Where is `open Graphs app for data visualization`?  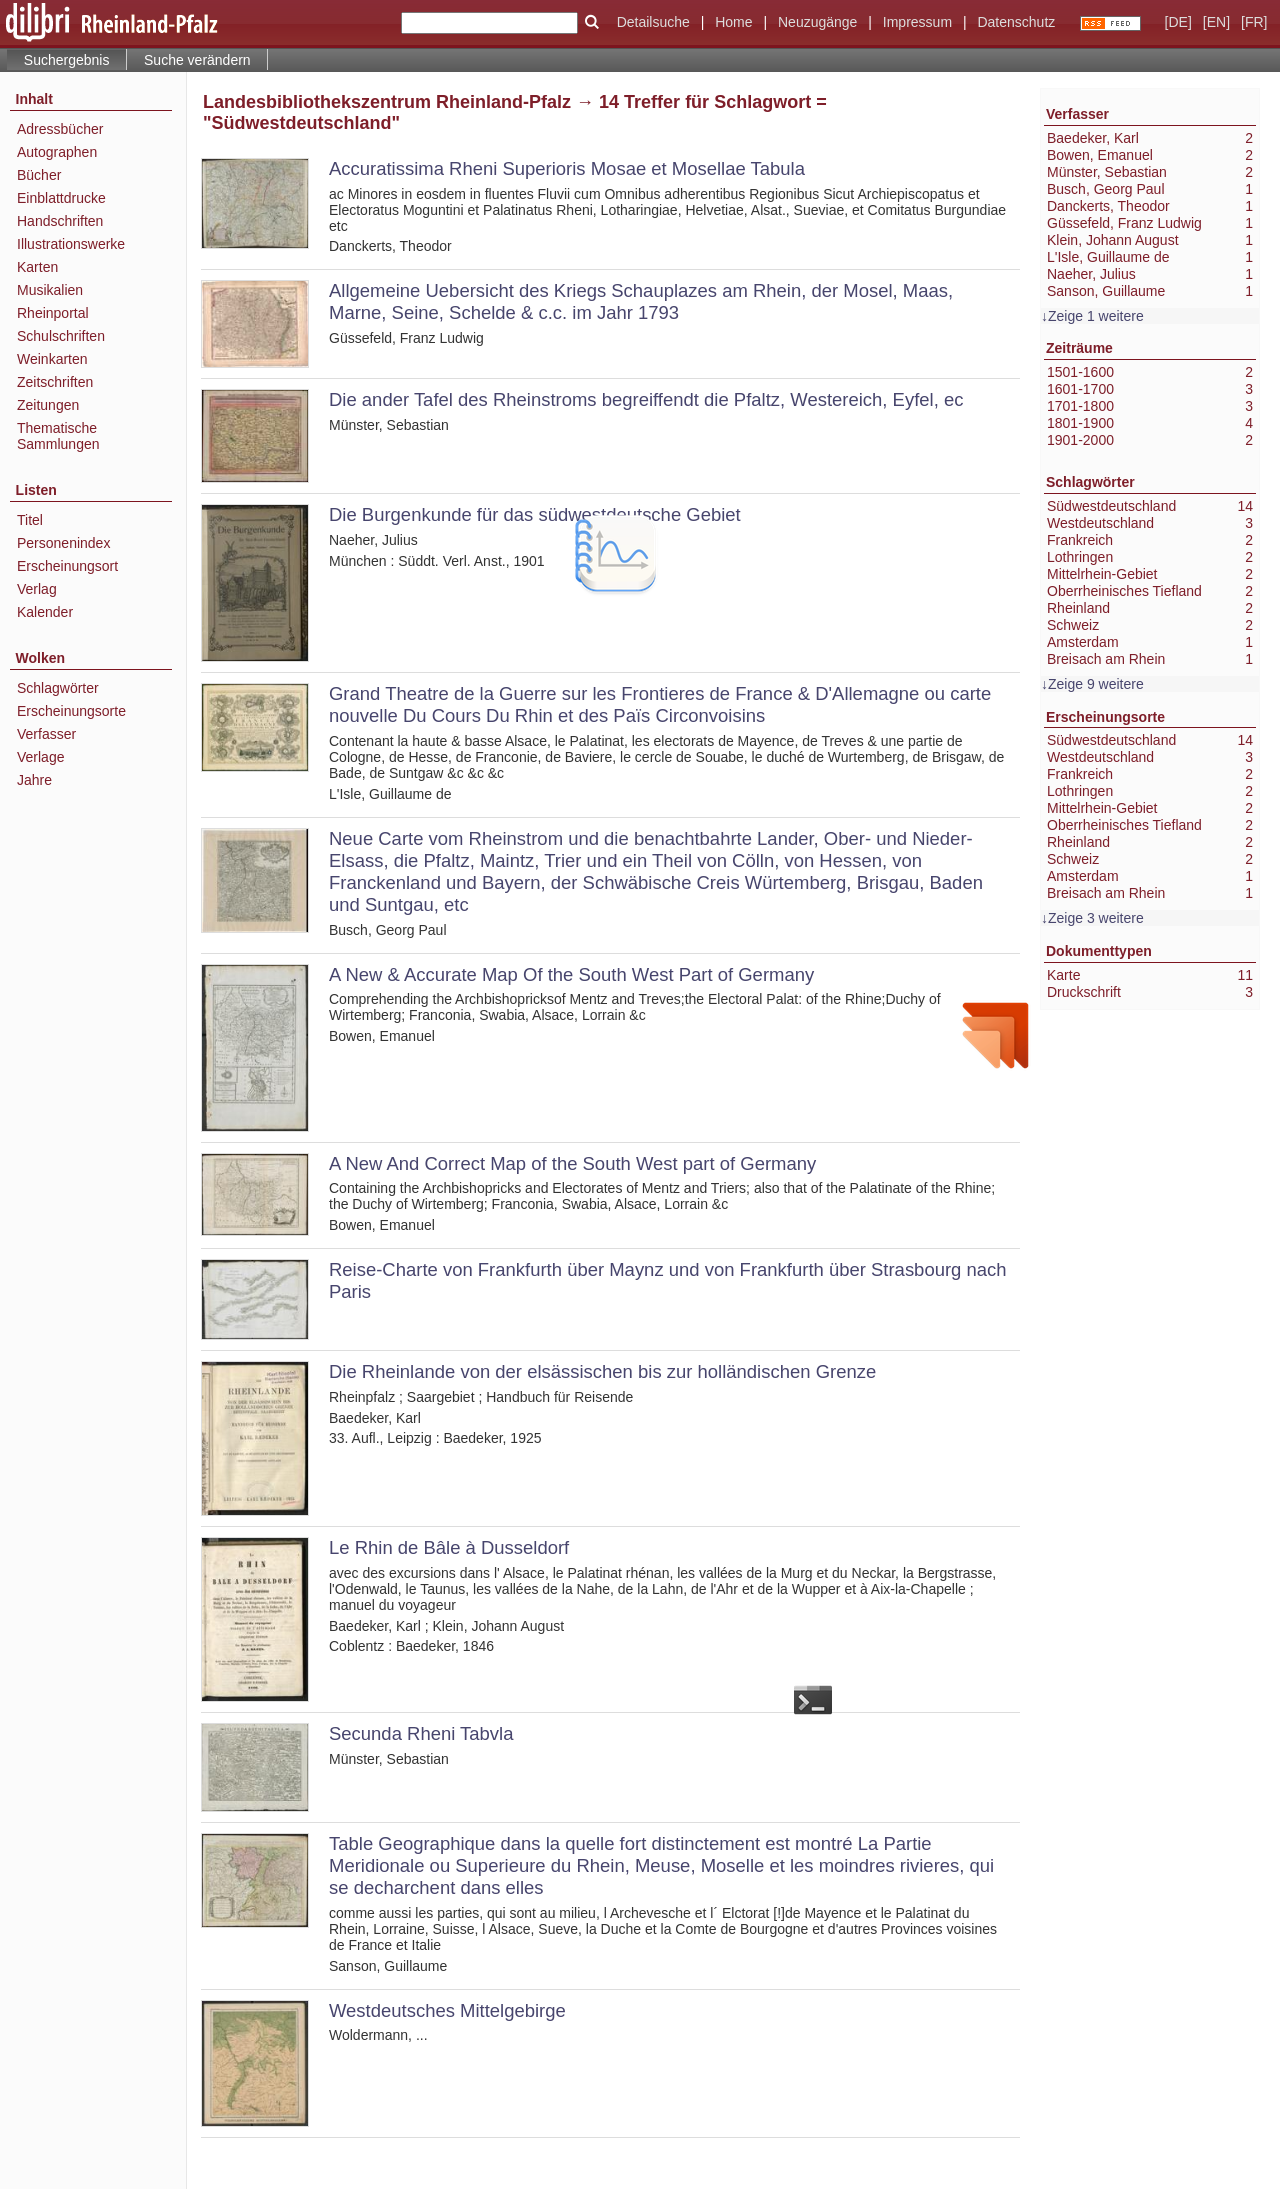
open Graphs app for data visualization is located at coordinates (617, 553).